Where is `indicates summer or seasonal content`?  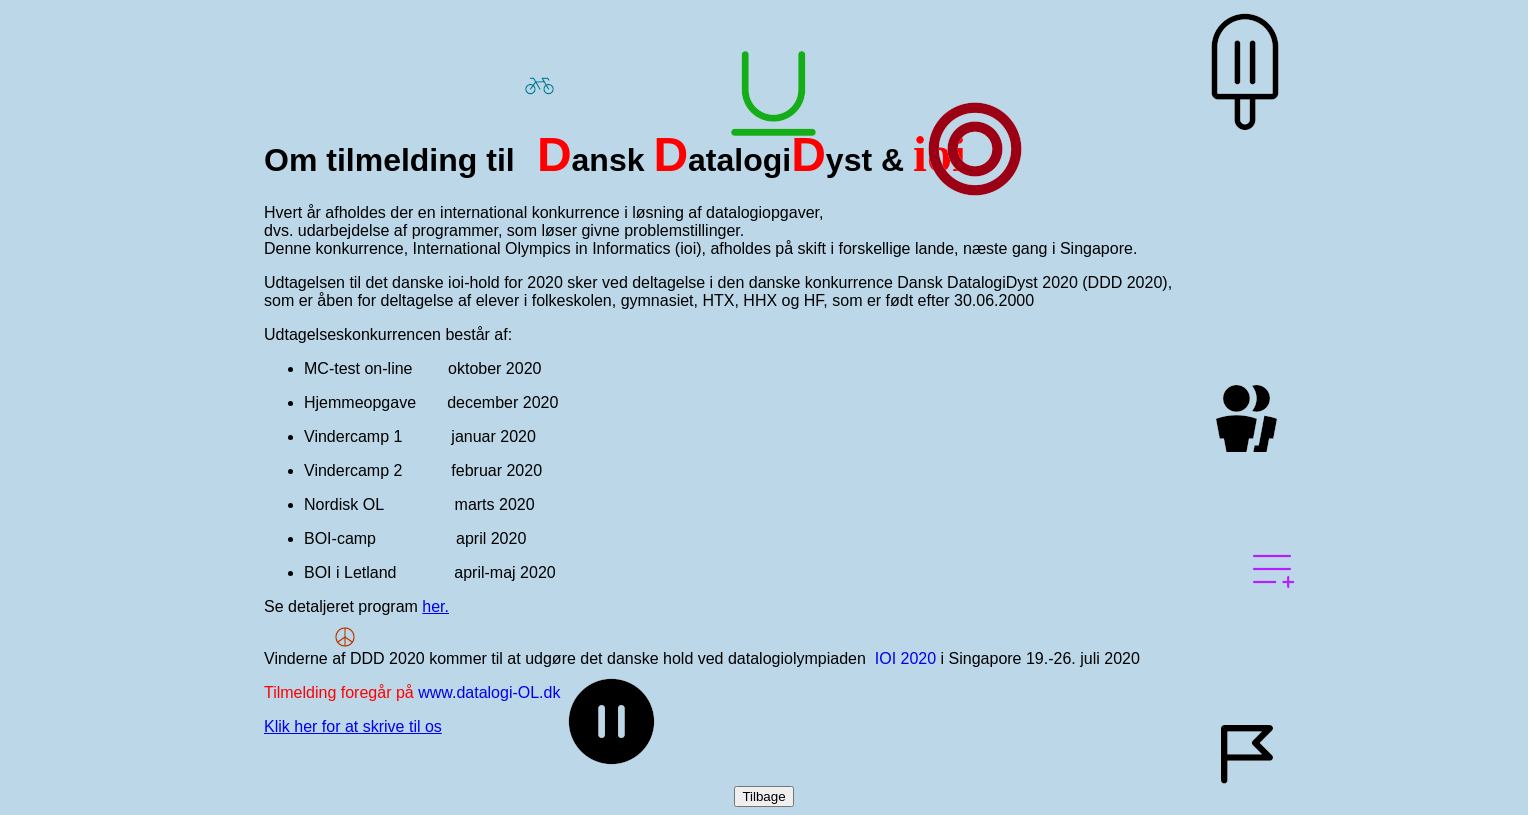
indicates summer or seasonal content is located at coordinates (1245, 70).